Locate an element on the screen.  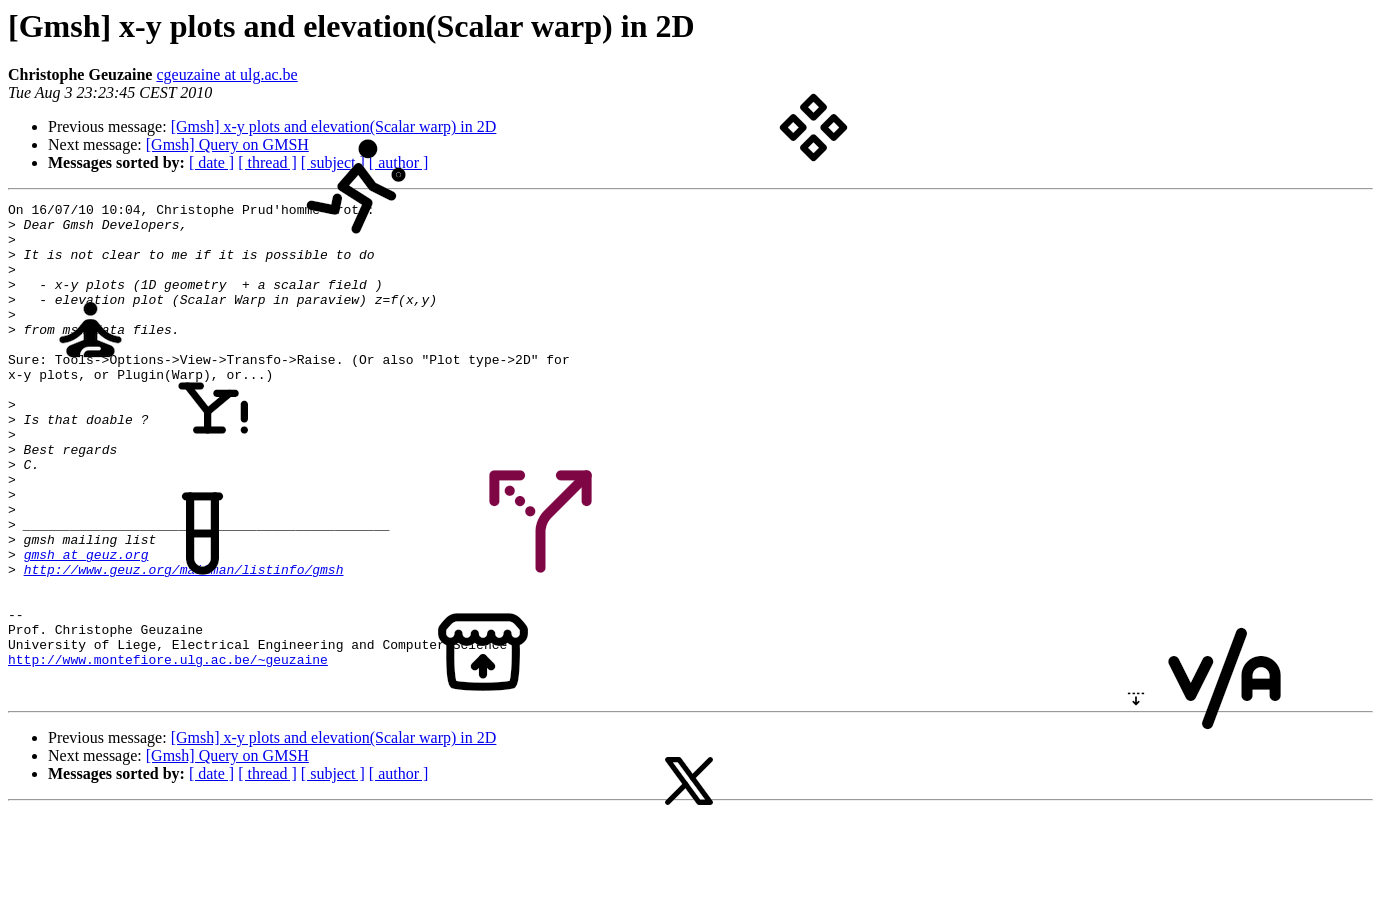
share to X (formerly Twitter) is located at coordinates (689, 781).